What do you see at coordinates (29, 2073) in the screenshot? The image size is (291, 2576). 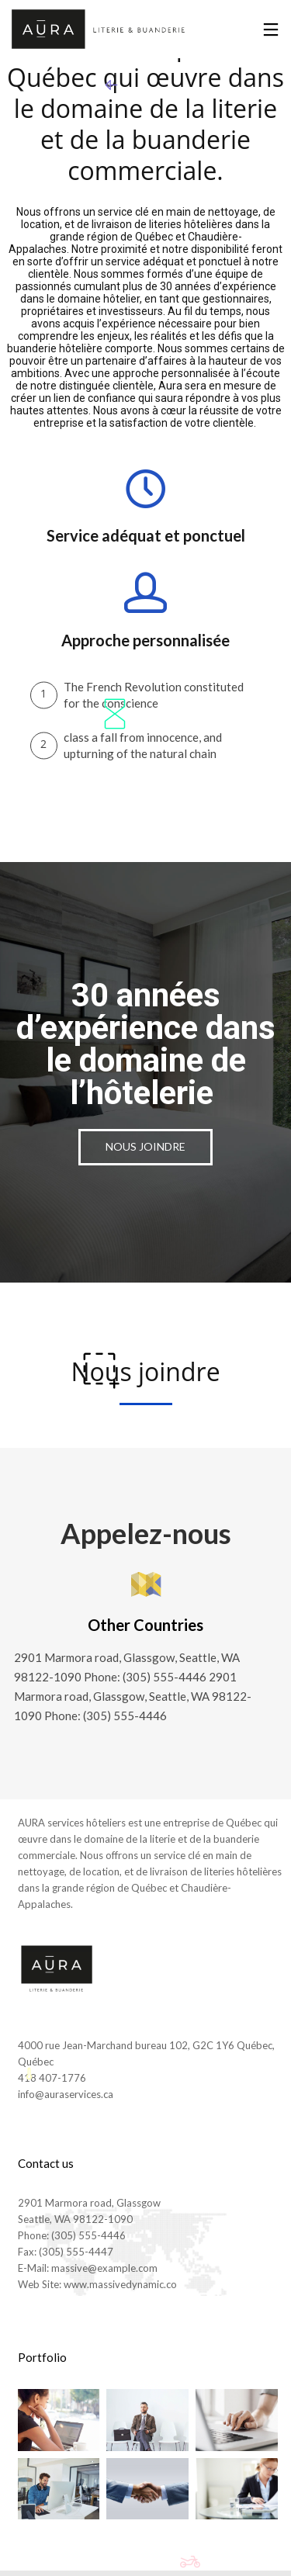 I see `view current temperature` at bounding box center [29, 2073].